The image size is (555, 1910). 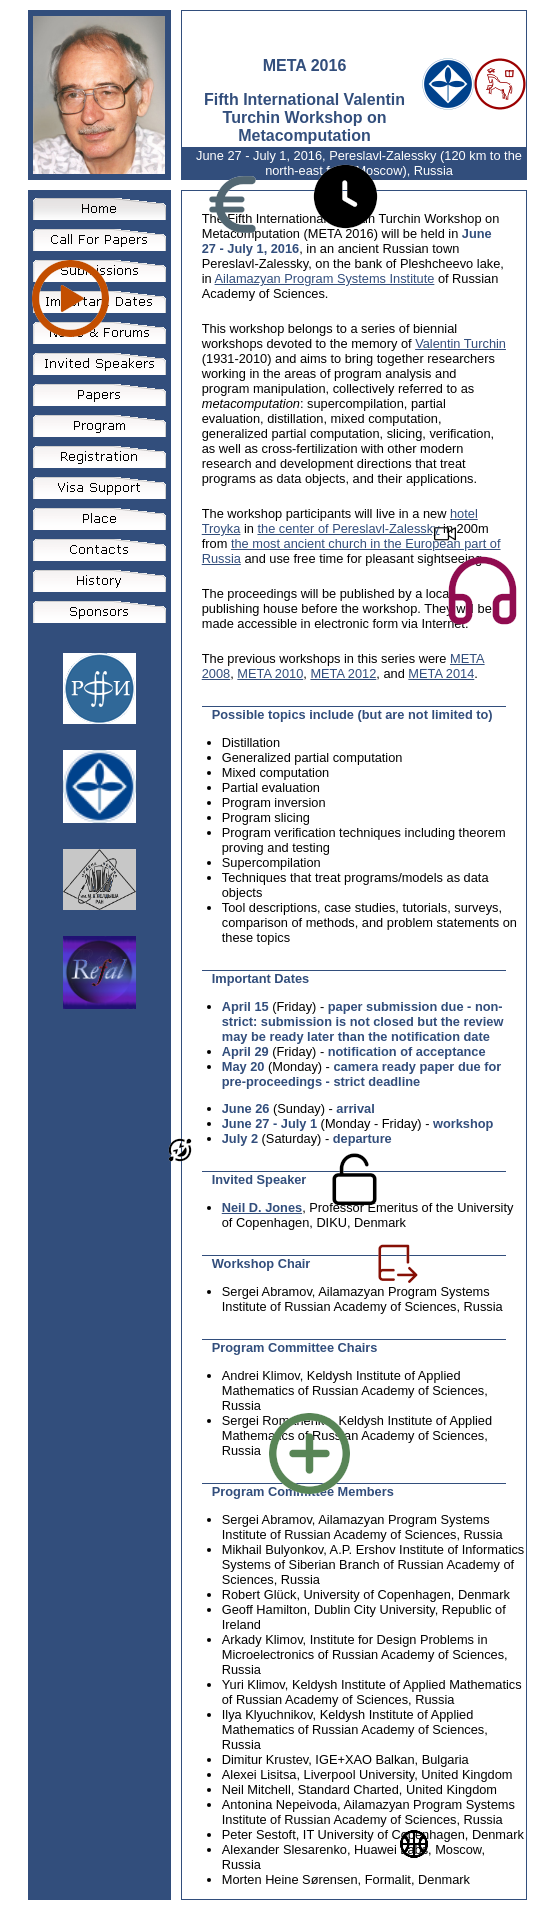 What do you see at coordinates (345, 196) in the screenshot?
I see `view time or clock settings` at bounding box center [345, 196].